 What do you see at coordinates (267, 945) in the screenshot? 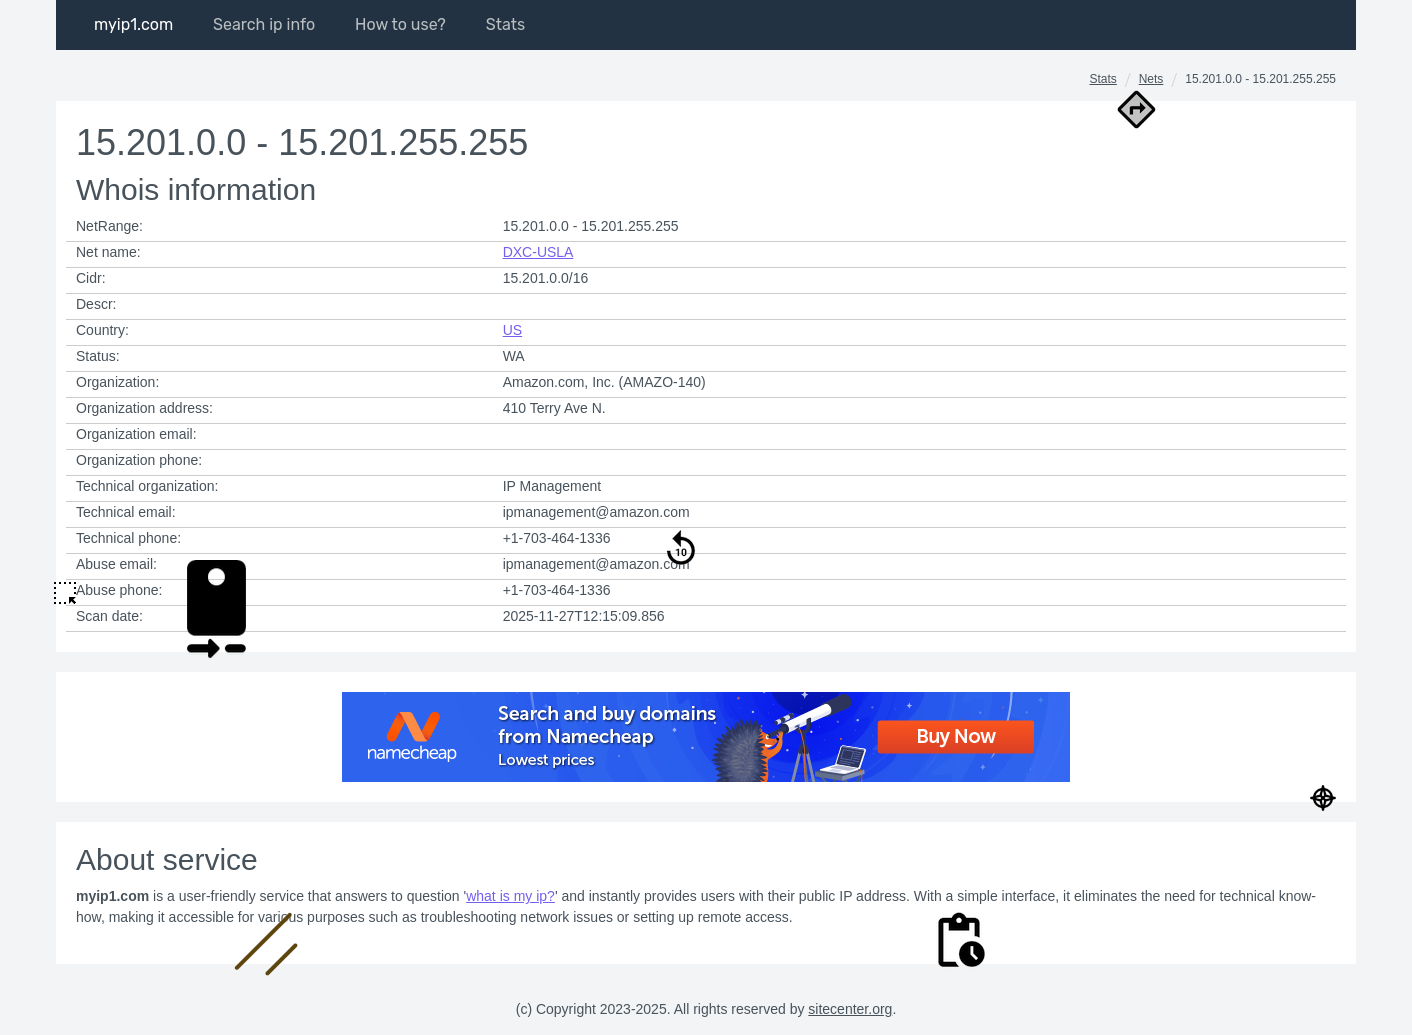
I see `indicates signal strength or connectivity level` at bounding box center [267, 945].